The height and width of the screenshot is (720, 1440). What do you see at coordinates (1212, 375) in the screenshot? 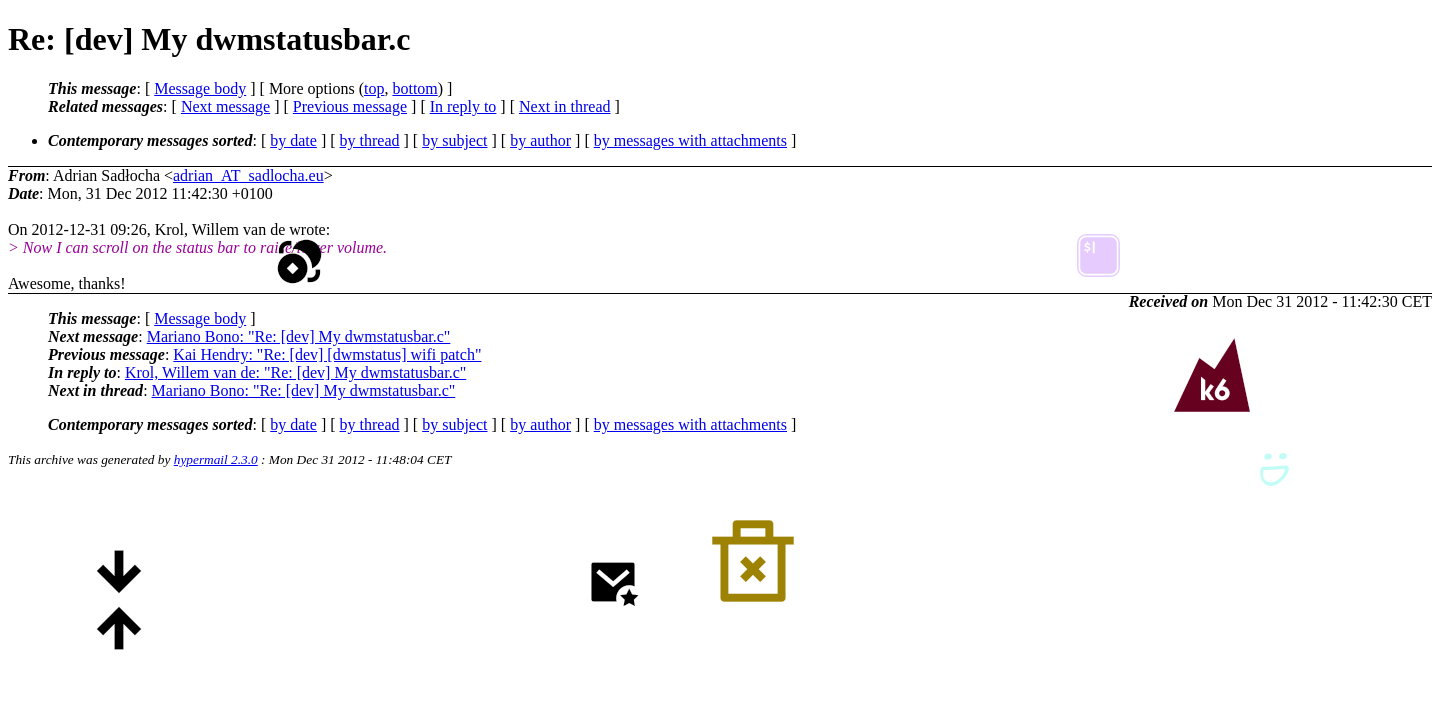
I see `k6 load testing tool logo` at bounding box center [1212, 375].